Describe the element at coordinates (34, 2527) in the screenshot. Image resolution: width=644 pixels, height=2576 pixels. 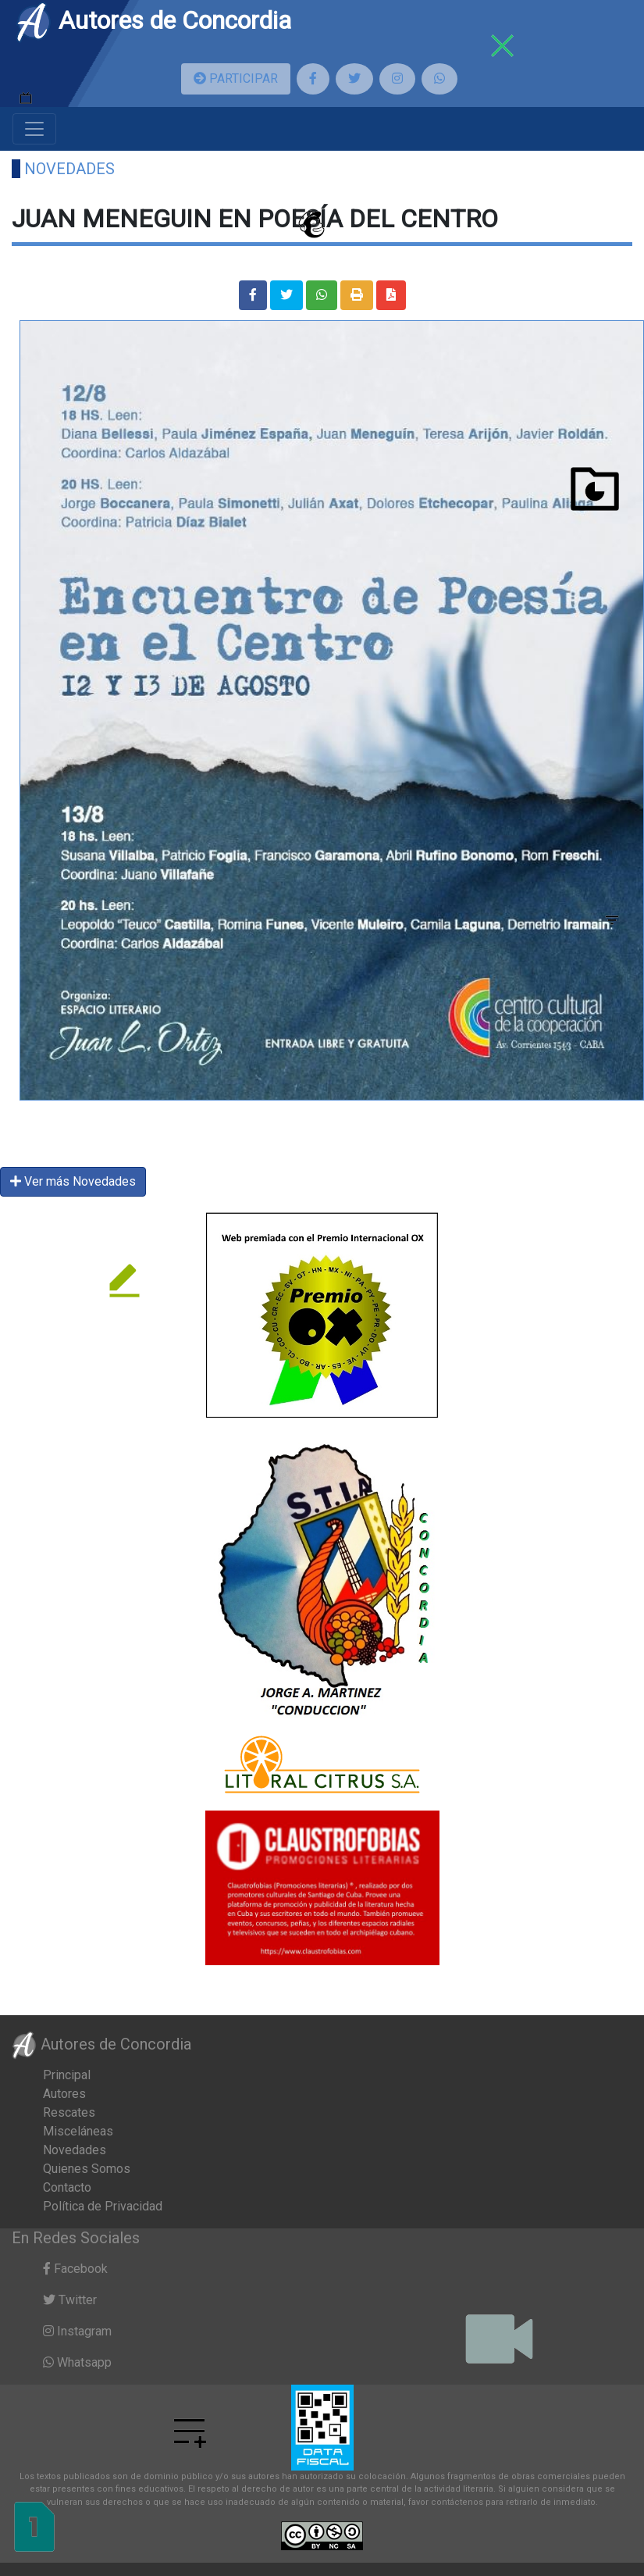
I see `indicates primary SIM card slot (SIM 1)` at that location.